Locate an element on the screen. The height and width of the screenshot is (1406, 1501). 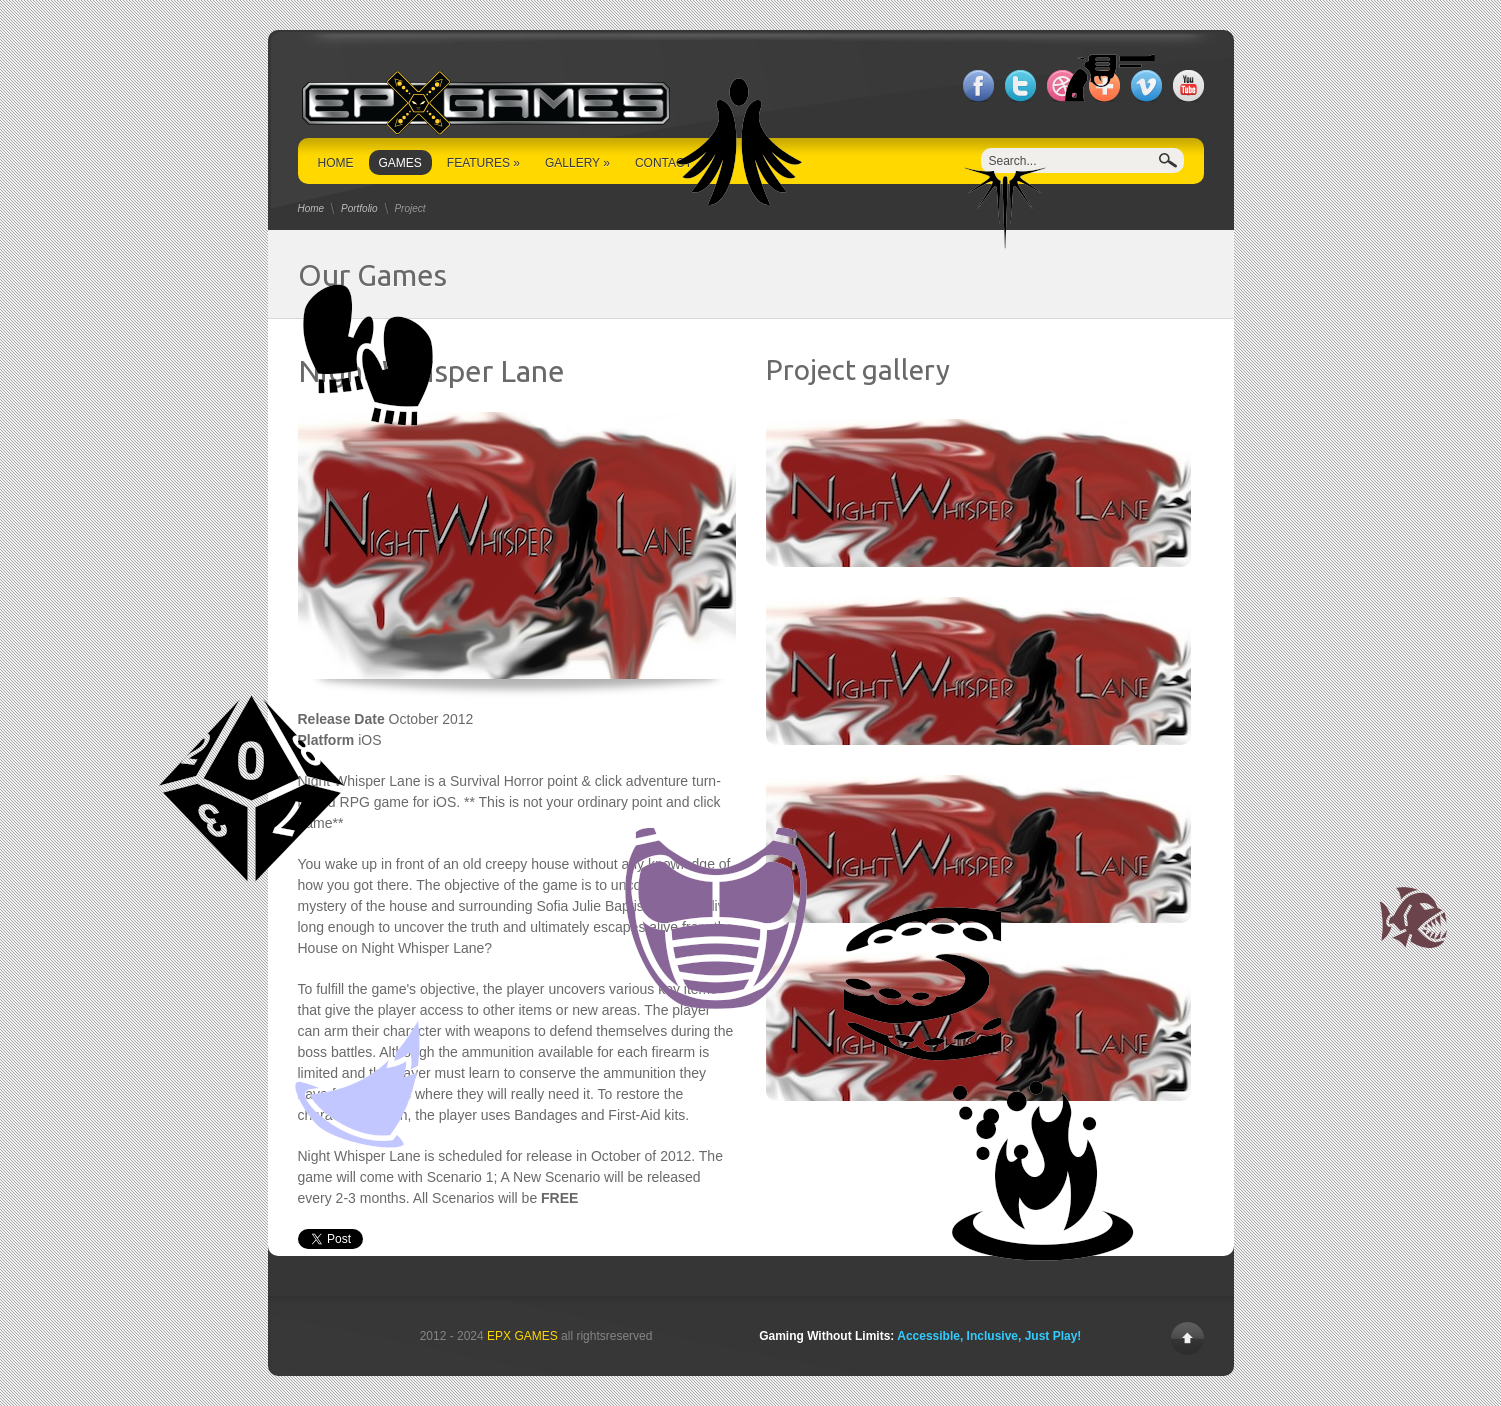
select revolver weapon in game inventory is located at coordinates (1110, 78).